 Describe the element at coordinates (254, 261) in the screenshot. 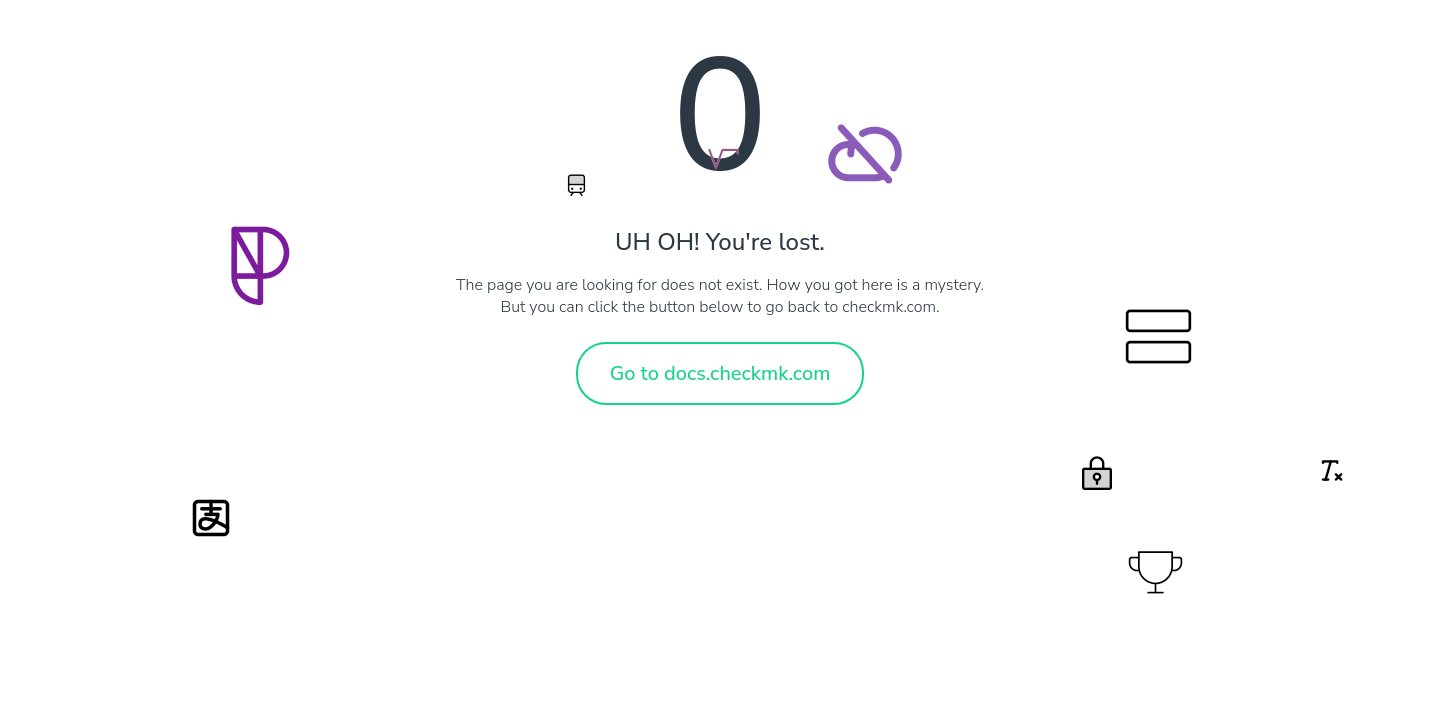

I see `phosphor icons logo` at that location.